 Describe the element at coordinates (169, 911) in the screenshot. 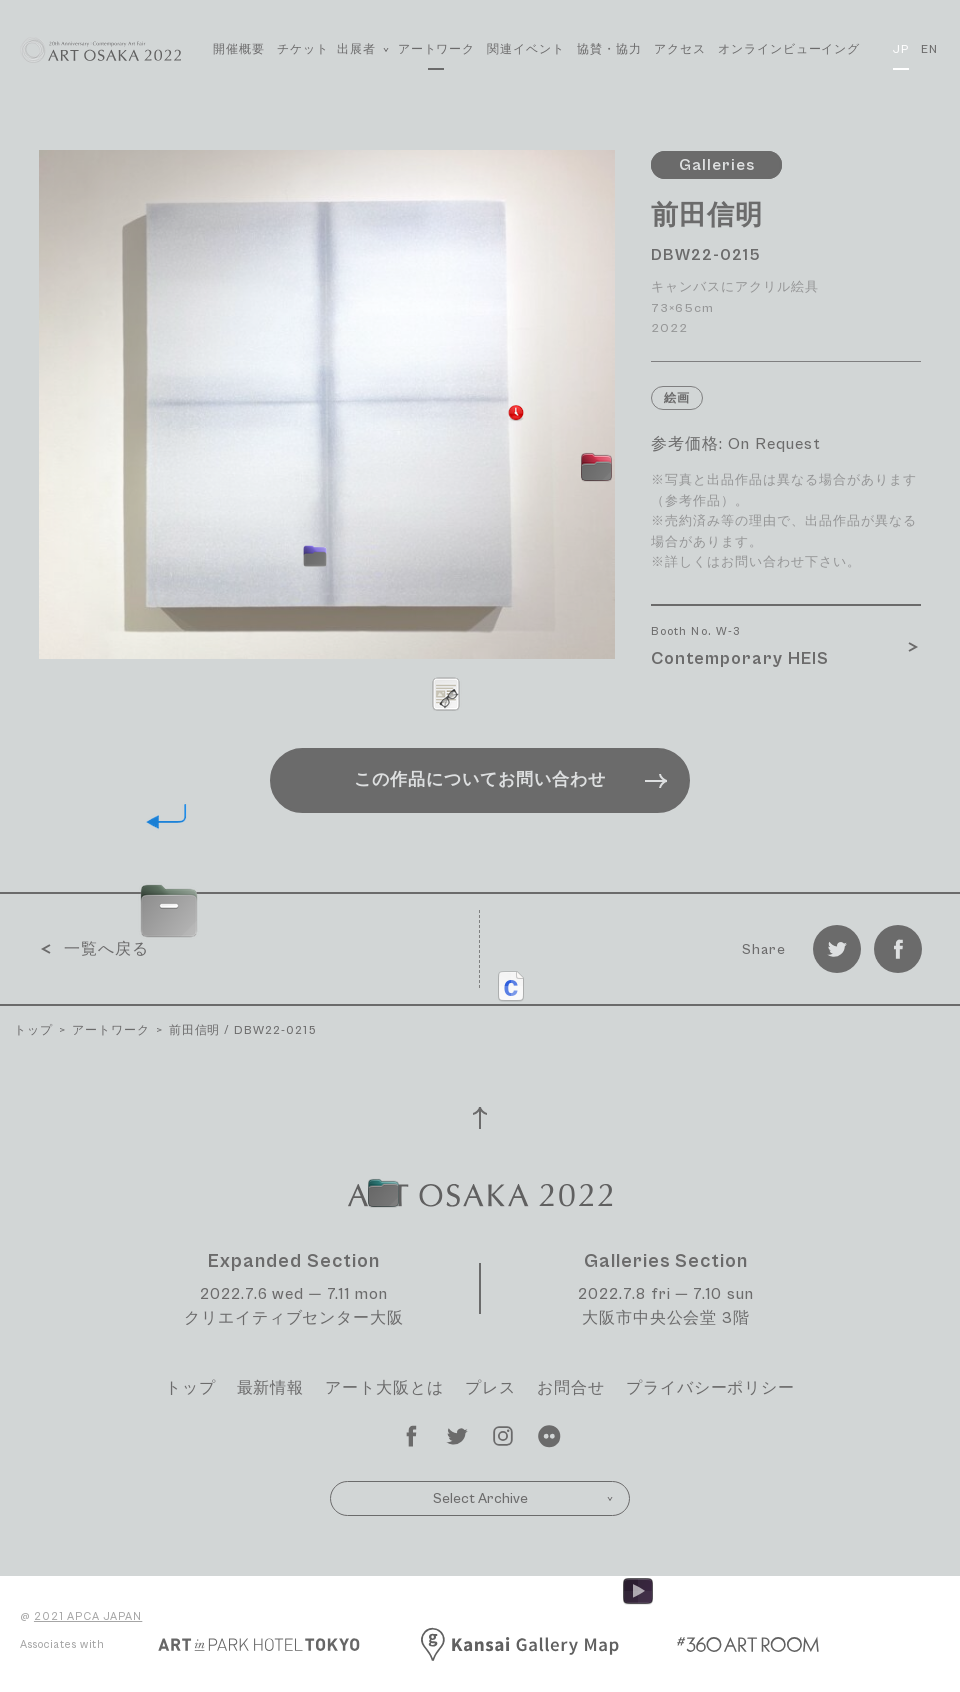

I see `open the file manager application` at that location.